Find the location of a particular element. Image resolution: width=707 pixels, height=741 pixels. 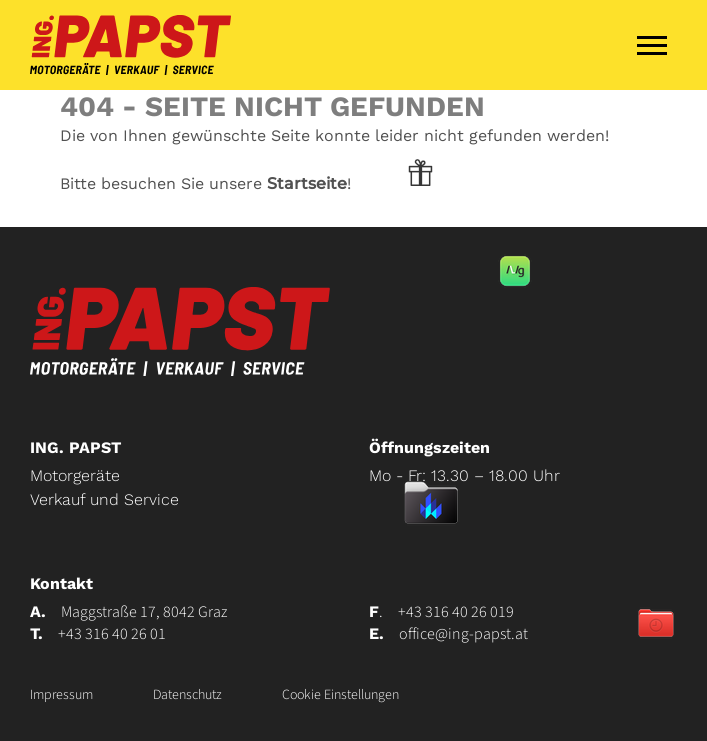

open regex tester application is located at coordinates (515, 271).